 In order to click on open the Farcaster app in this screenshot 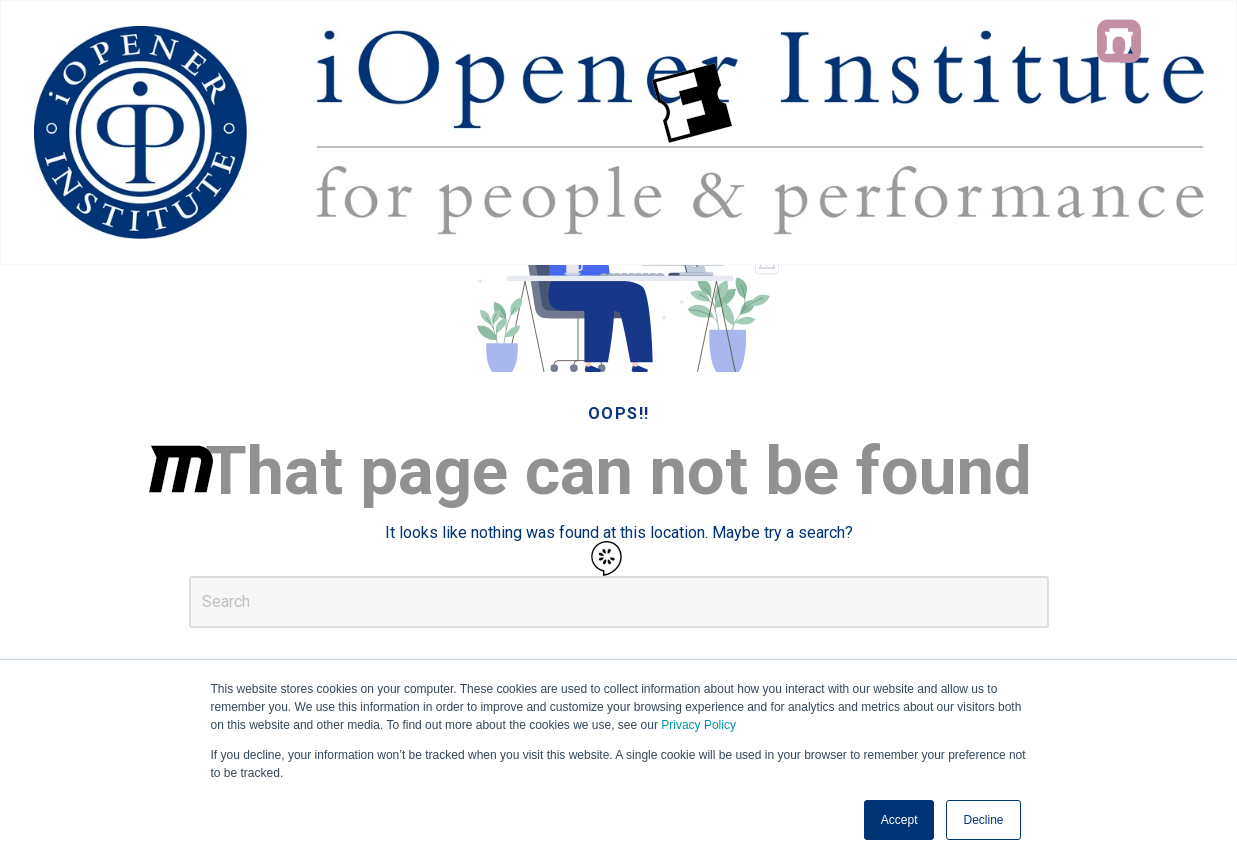, I will do `click(1119, 41)`.